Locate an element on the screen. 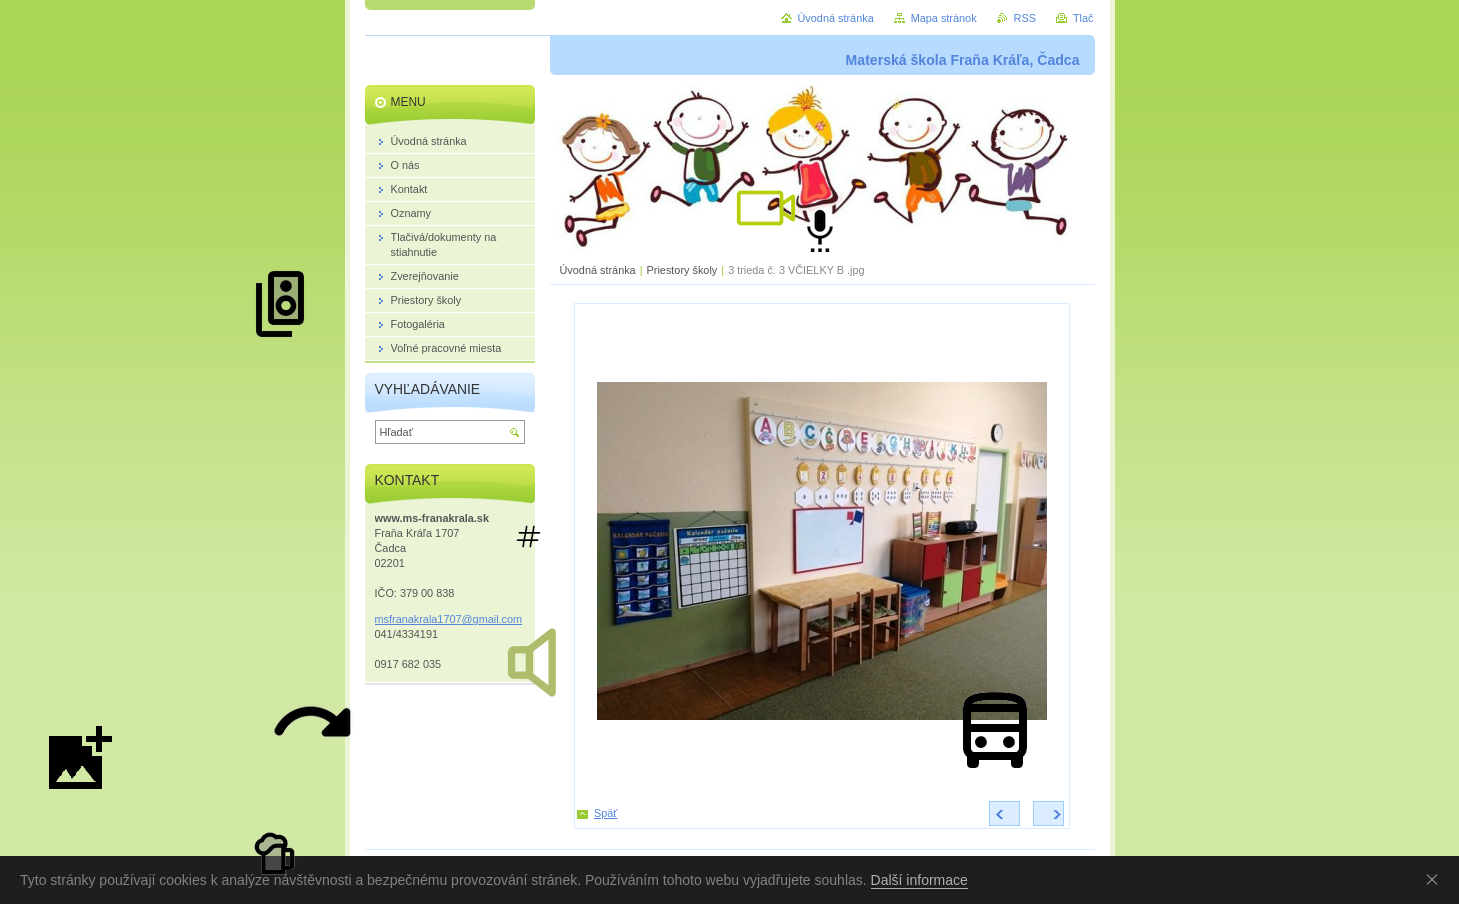  add a new photo to your gallery is located at coordinates (79, 759).